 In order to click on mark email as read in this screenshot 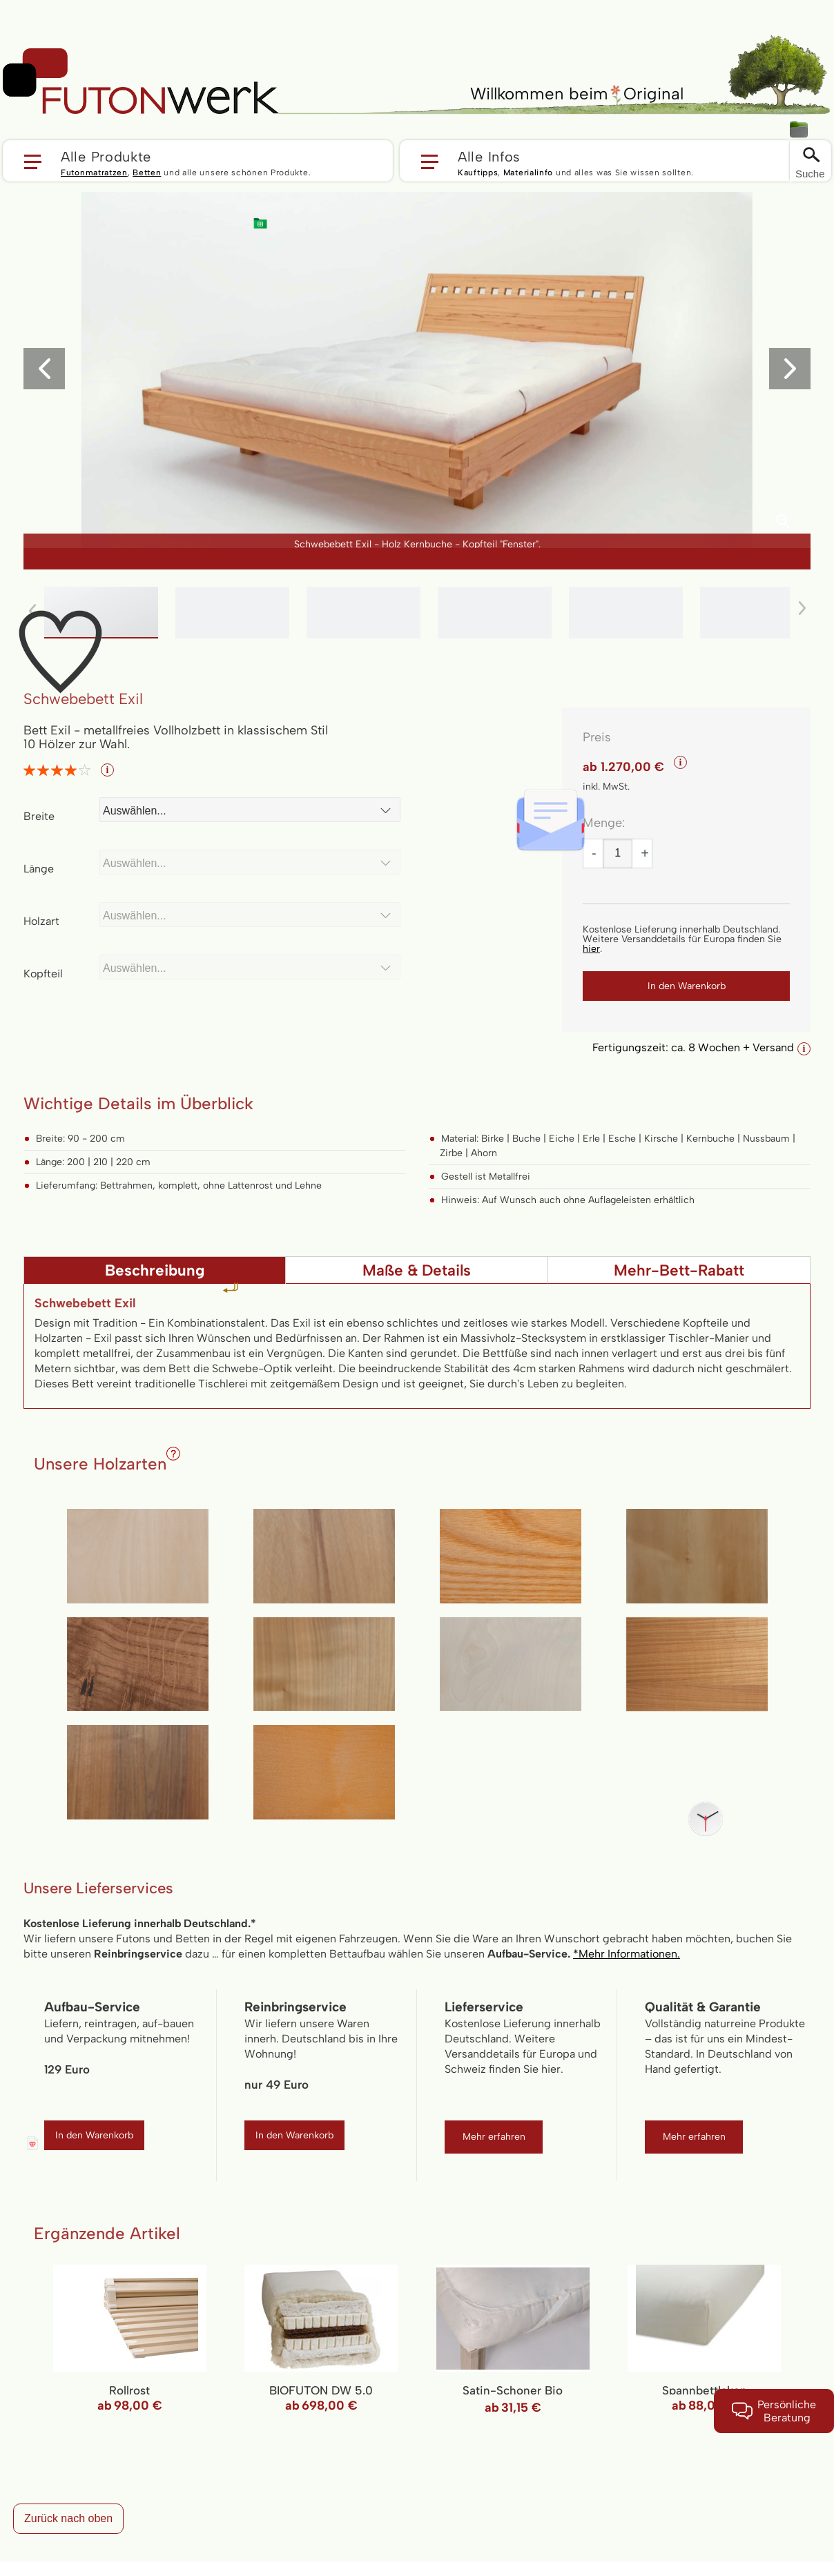, I will do `click(550, 823)`.